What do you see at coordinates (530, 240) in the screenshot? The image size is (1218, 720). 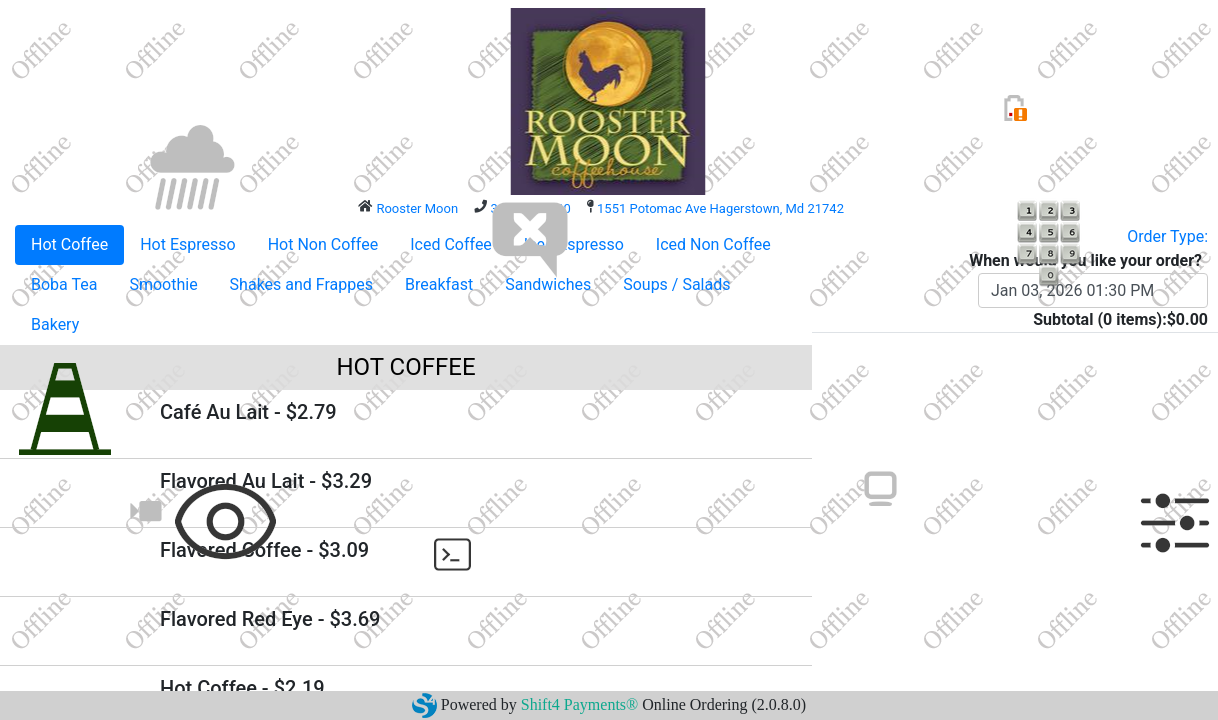 I see `indicates user is offline or unavailable for chat` at bounding box center [530, 240].